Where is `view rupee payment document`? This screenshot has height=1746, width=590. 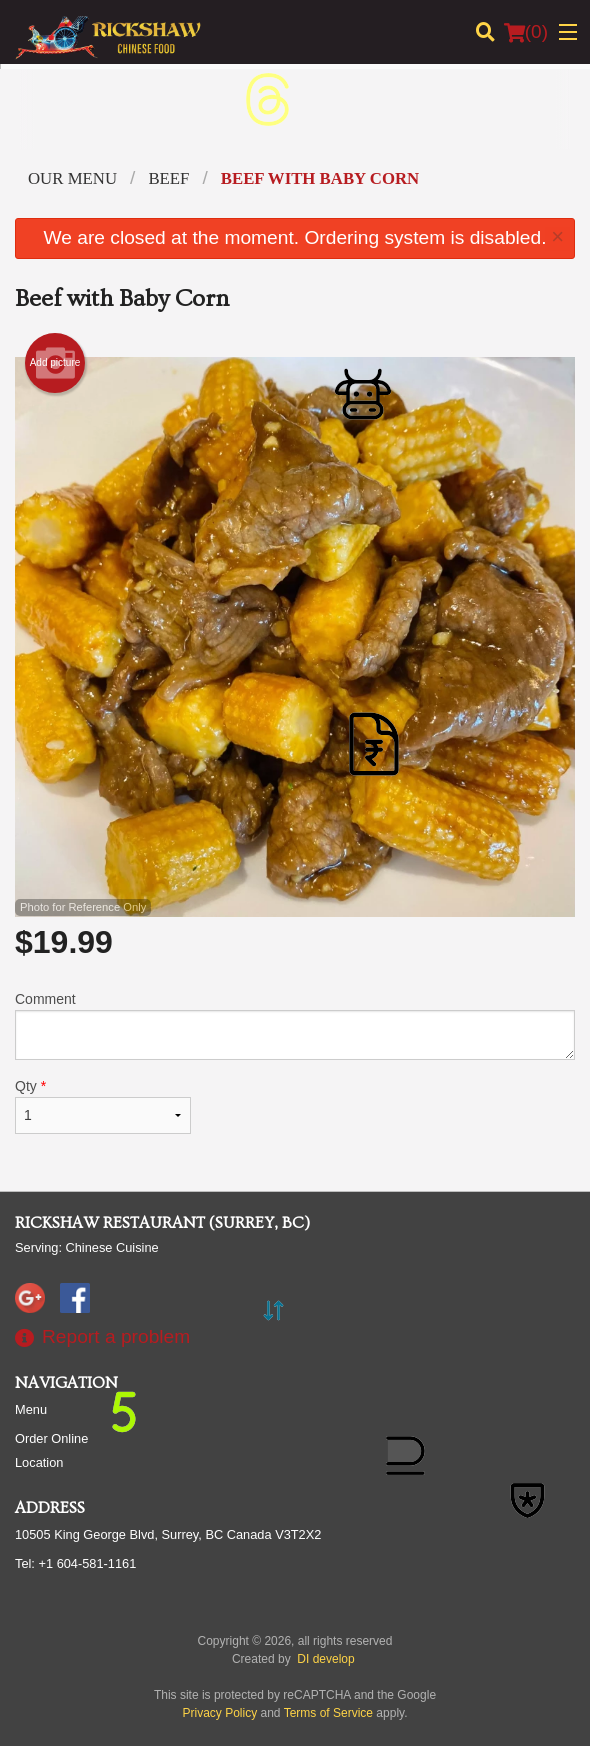 view rupee payment document is located at coordinates (374, 744).